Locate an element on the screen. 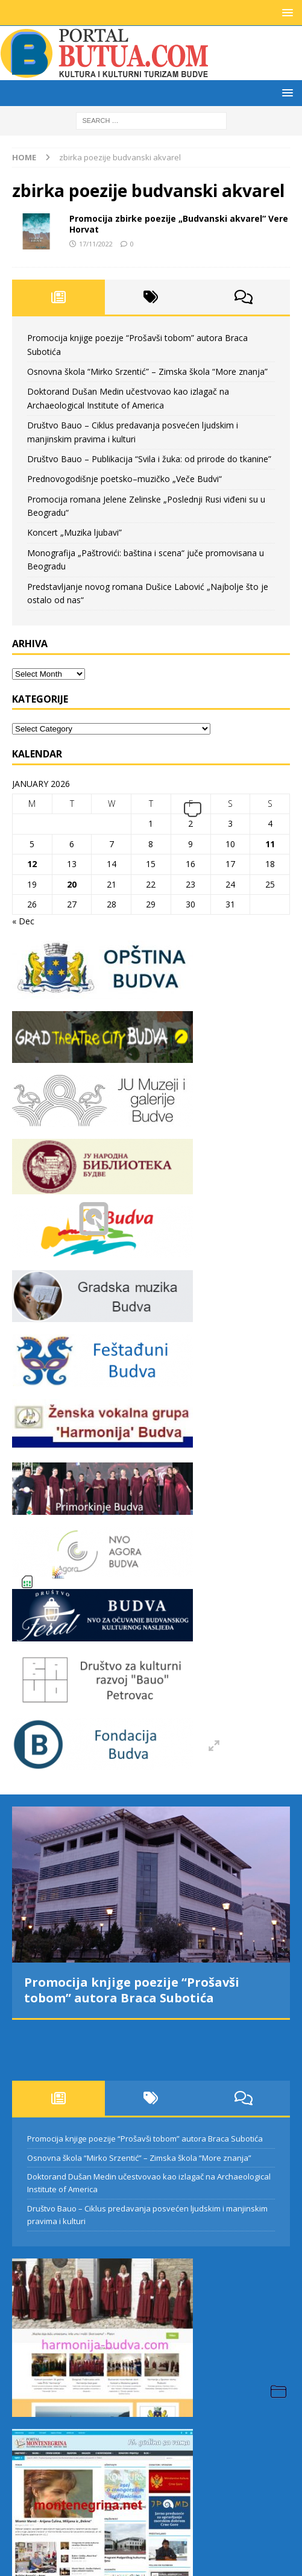 The width and height of the screenshot is (302, 2576). access file and folder preferences is located at coordinates (278, 2391).